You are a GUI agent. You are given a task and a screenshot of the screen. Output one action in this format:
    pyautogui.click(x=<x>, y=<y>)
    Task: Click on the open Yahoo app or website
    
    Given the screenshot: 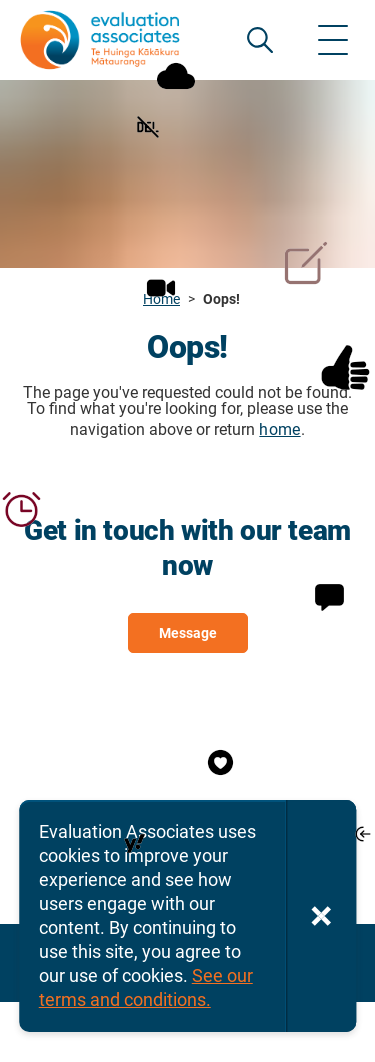 What is the action you would take?
    pyautogui.click(x=134, y=843)
    